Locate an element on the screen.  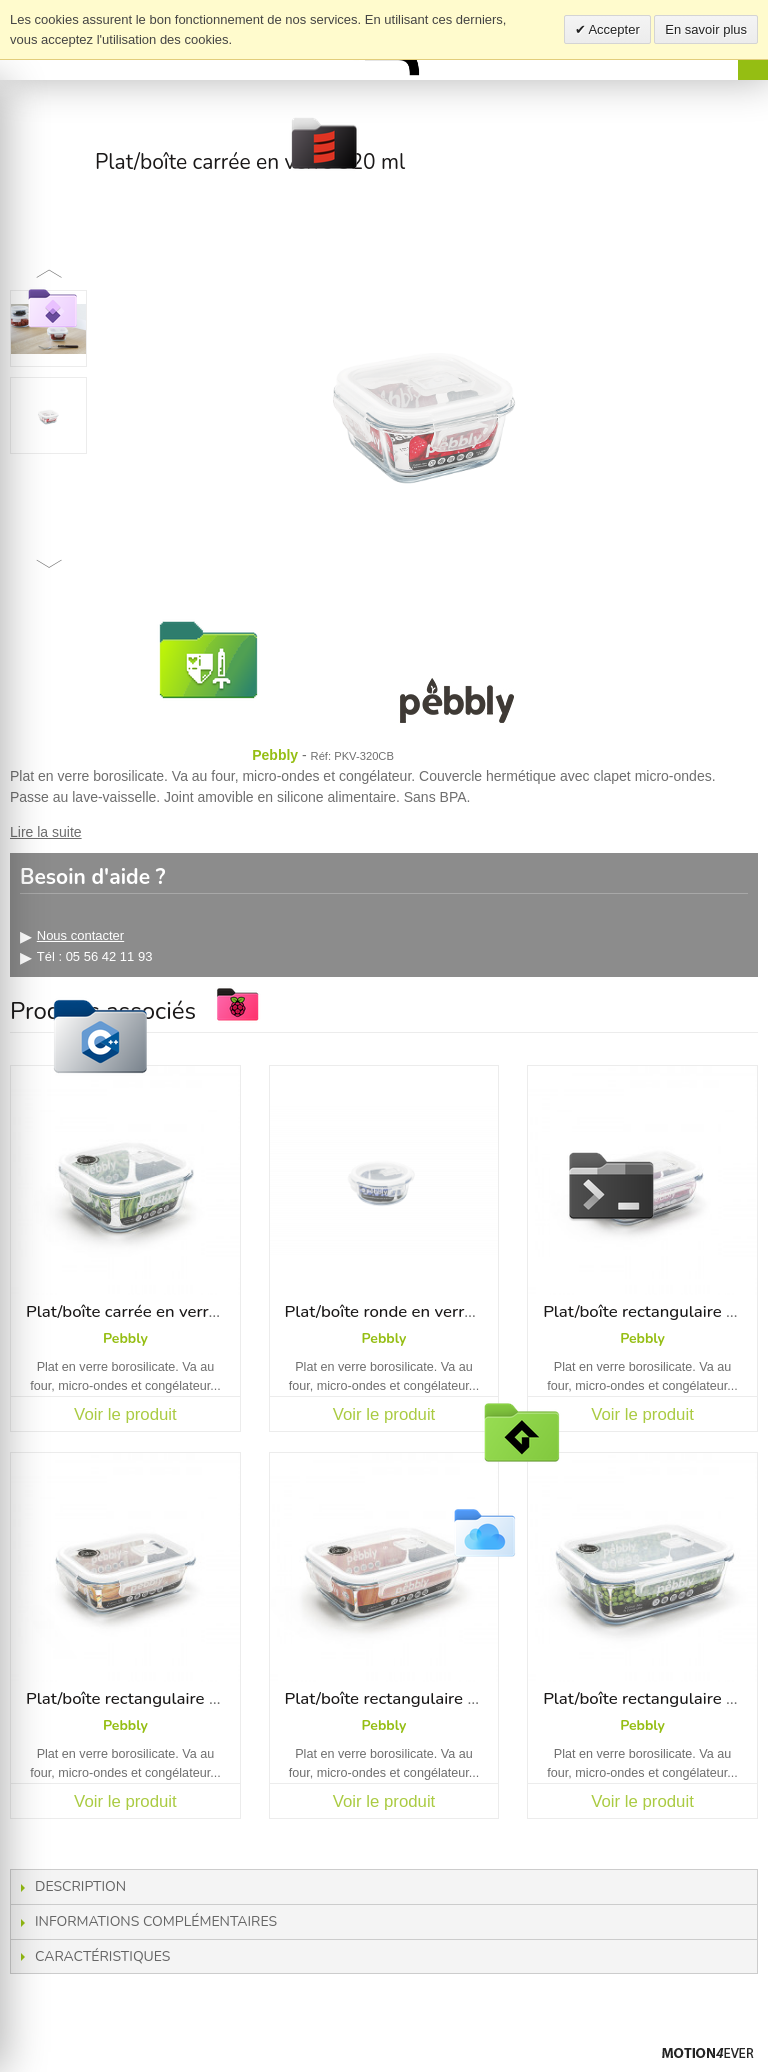
open windows terminal projects folder is located at coordinates (611, 1188).